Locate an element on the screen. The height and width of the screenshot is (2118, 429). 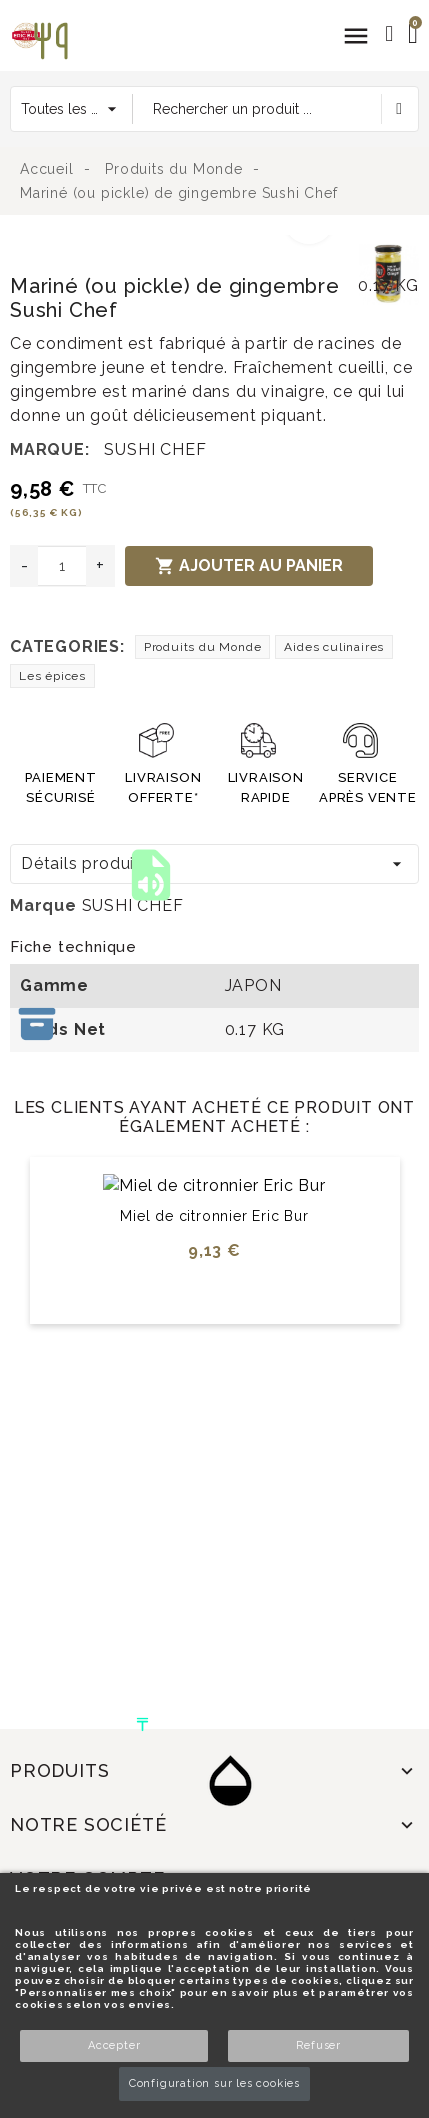
access archived items or files is located at coordinates (37, 1024).